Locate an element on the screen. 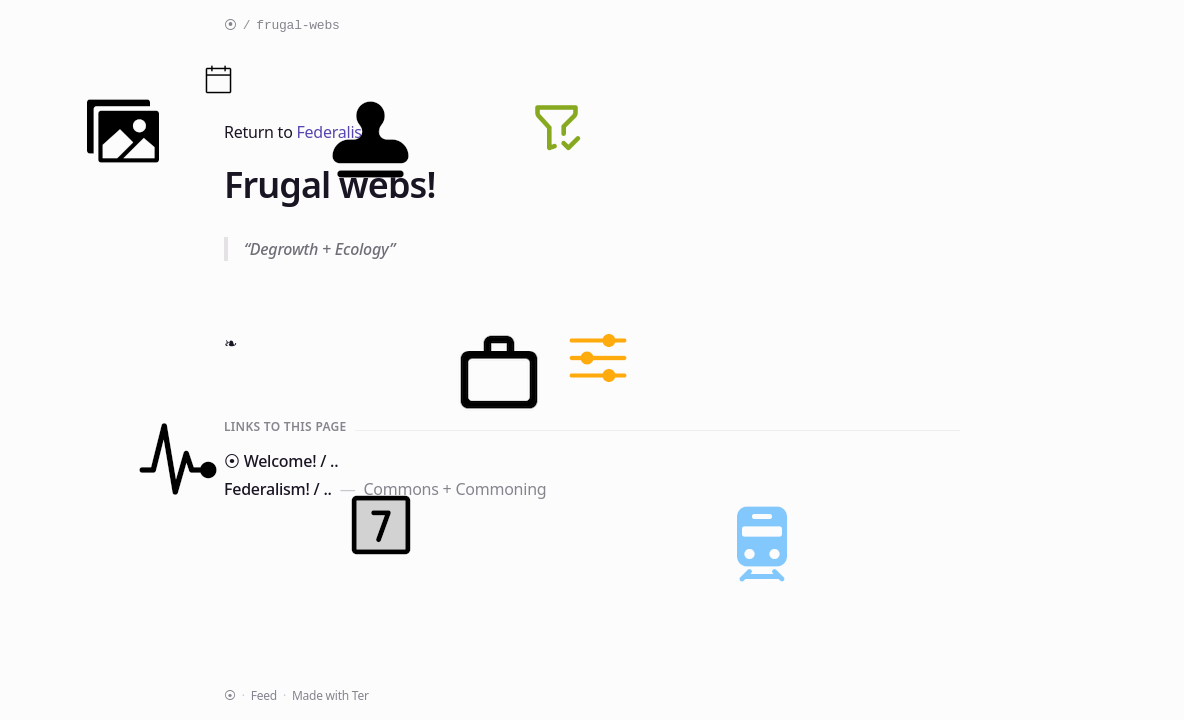  apply a stamp or seal to a document is located at coordinates (370, 139).